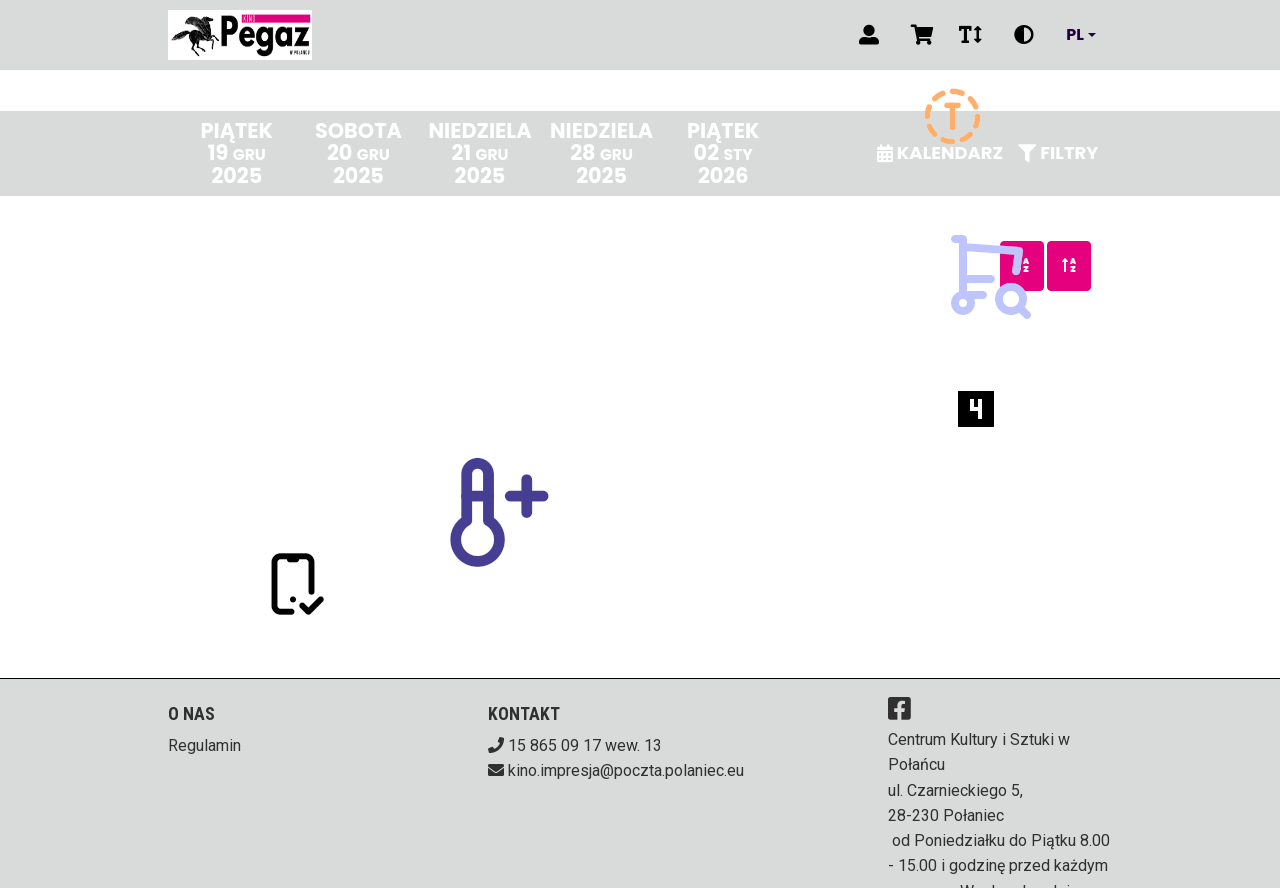 The width and height of the screenshot is (1280, 888). I want to click on search within your shopping cart, so click(987, 275).